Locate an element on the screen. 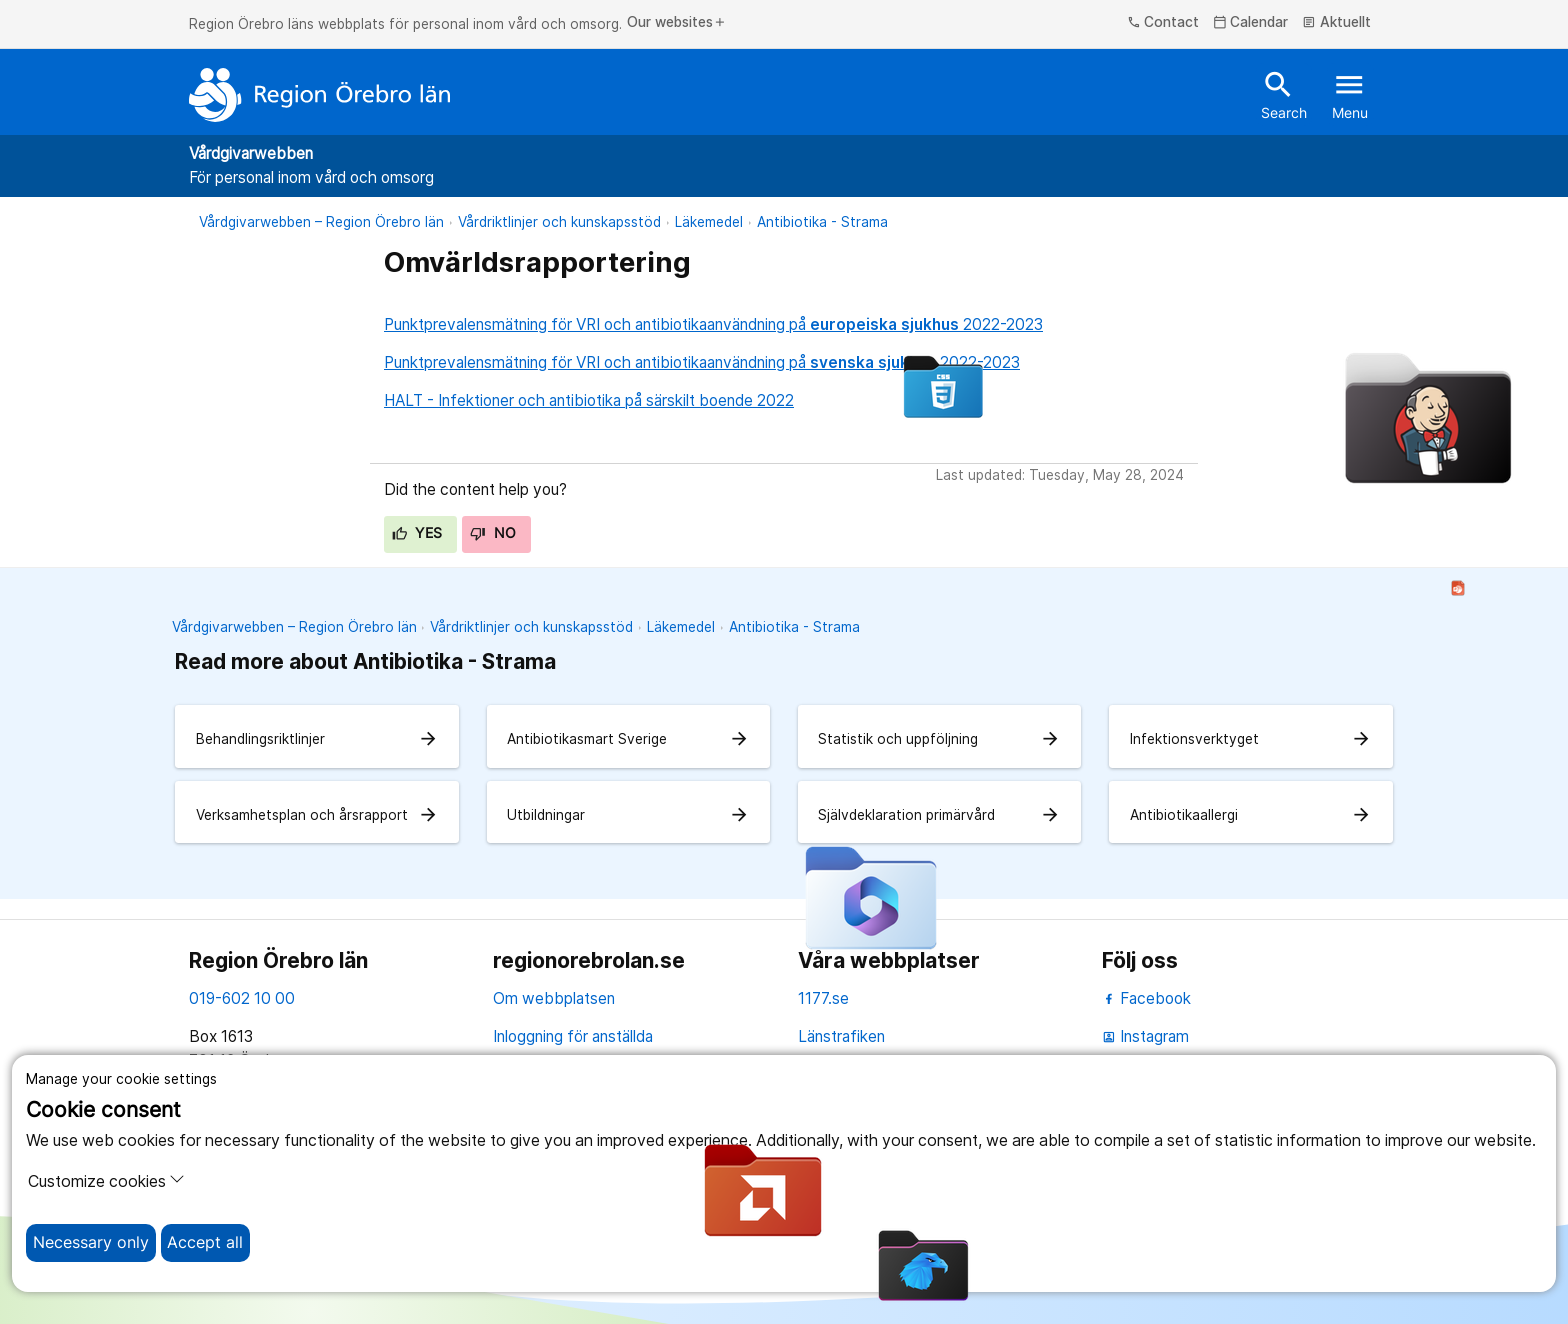  open jenkins CI/CD project folder is located at coordinates (1427, 422).